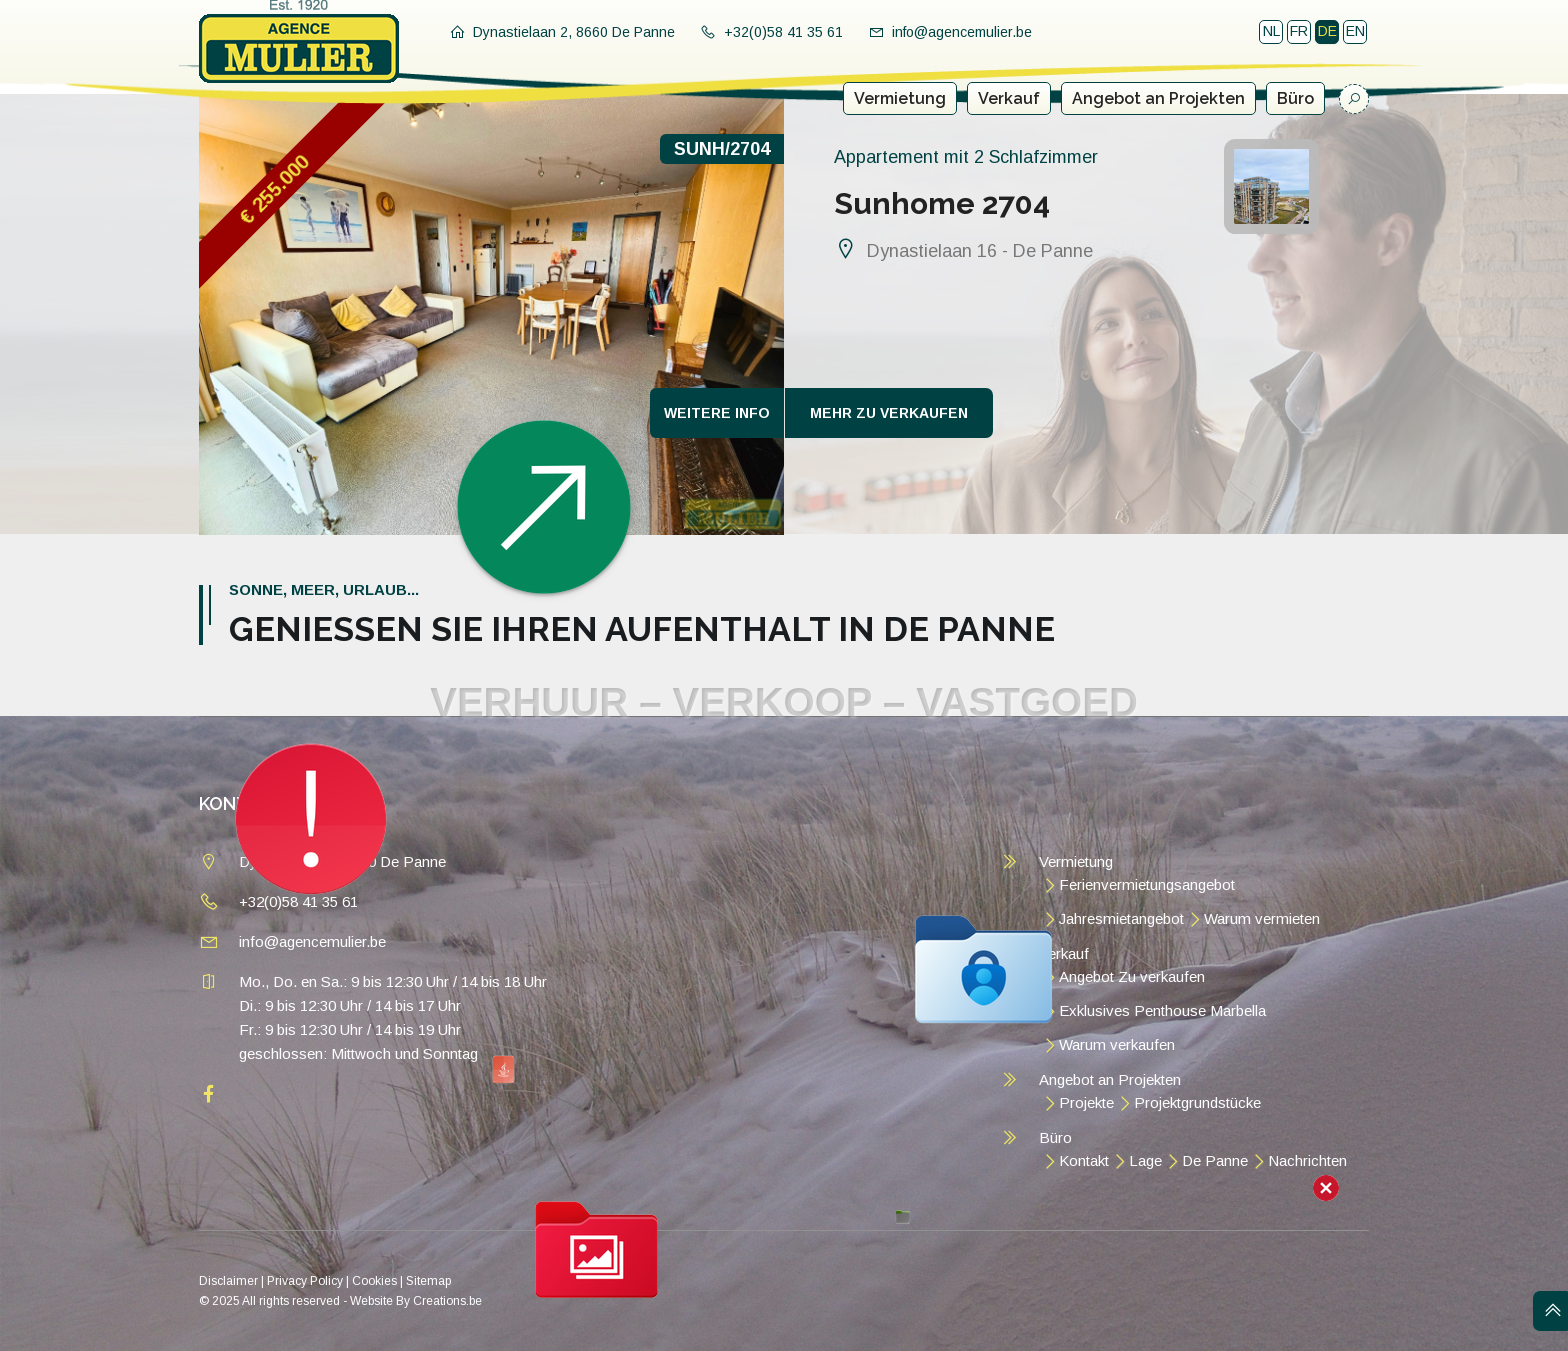  I want to click on indicates a java source code file, so click(503, 1069).